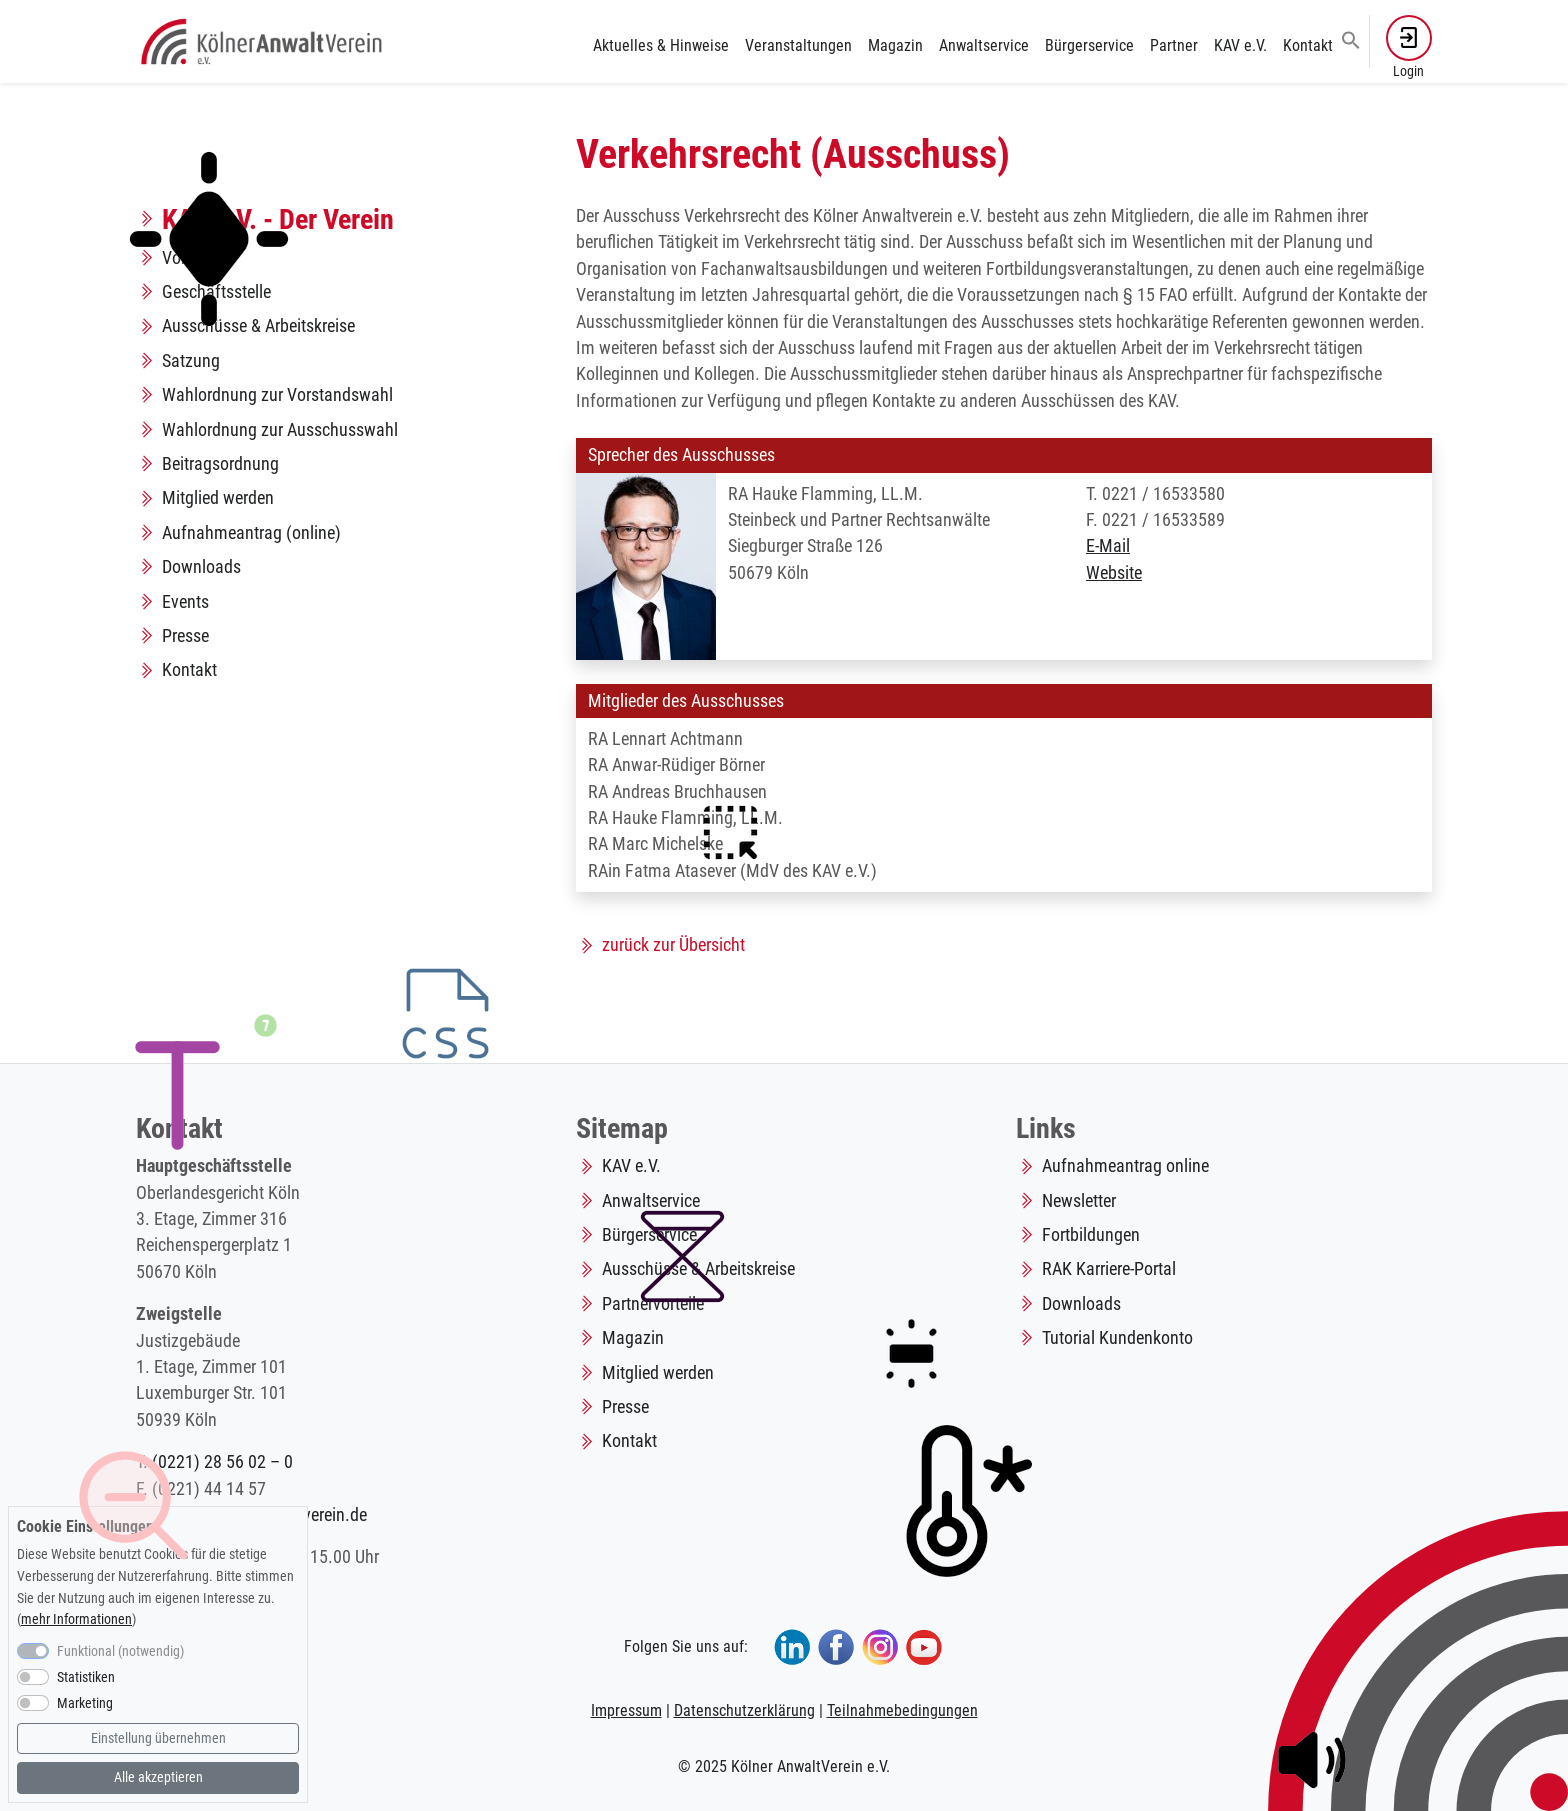 This screenshot has width=1568, height=1811. Describe the element at coordinates (177, 1095) in the screenshot. I see `text formatting tool for titles` at that location.